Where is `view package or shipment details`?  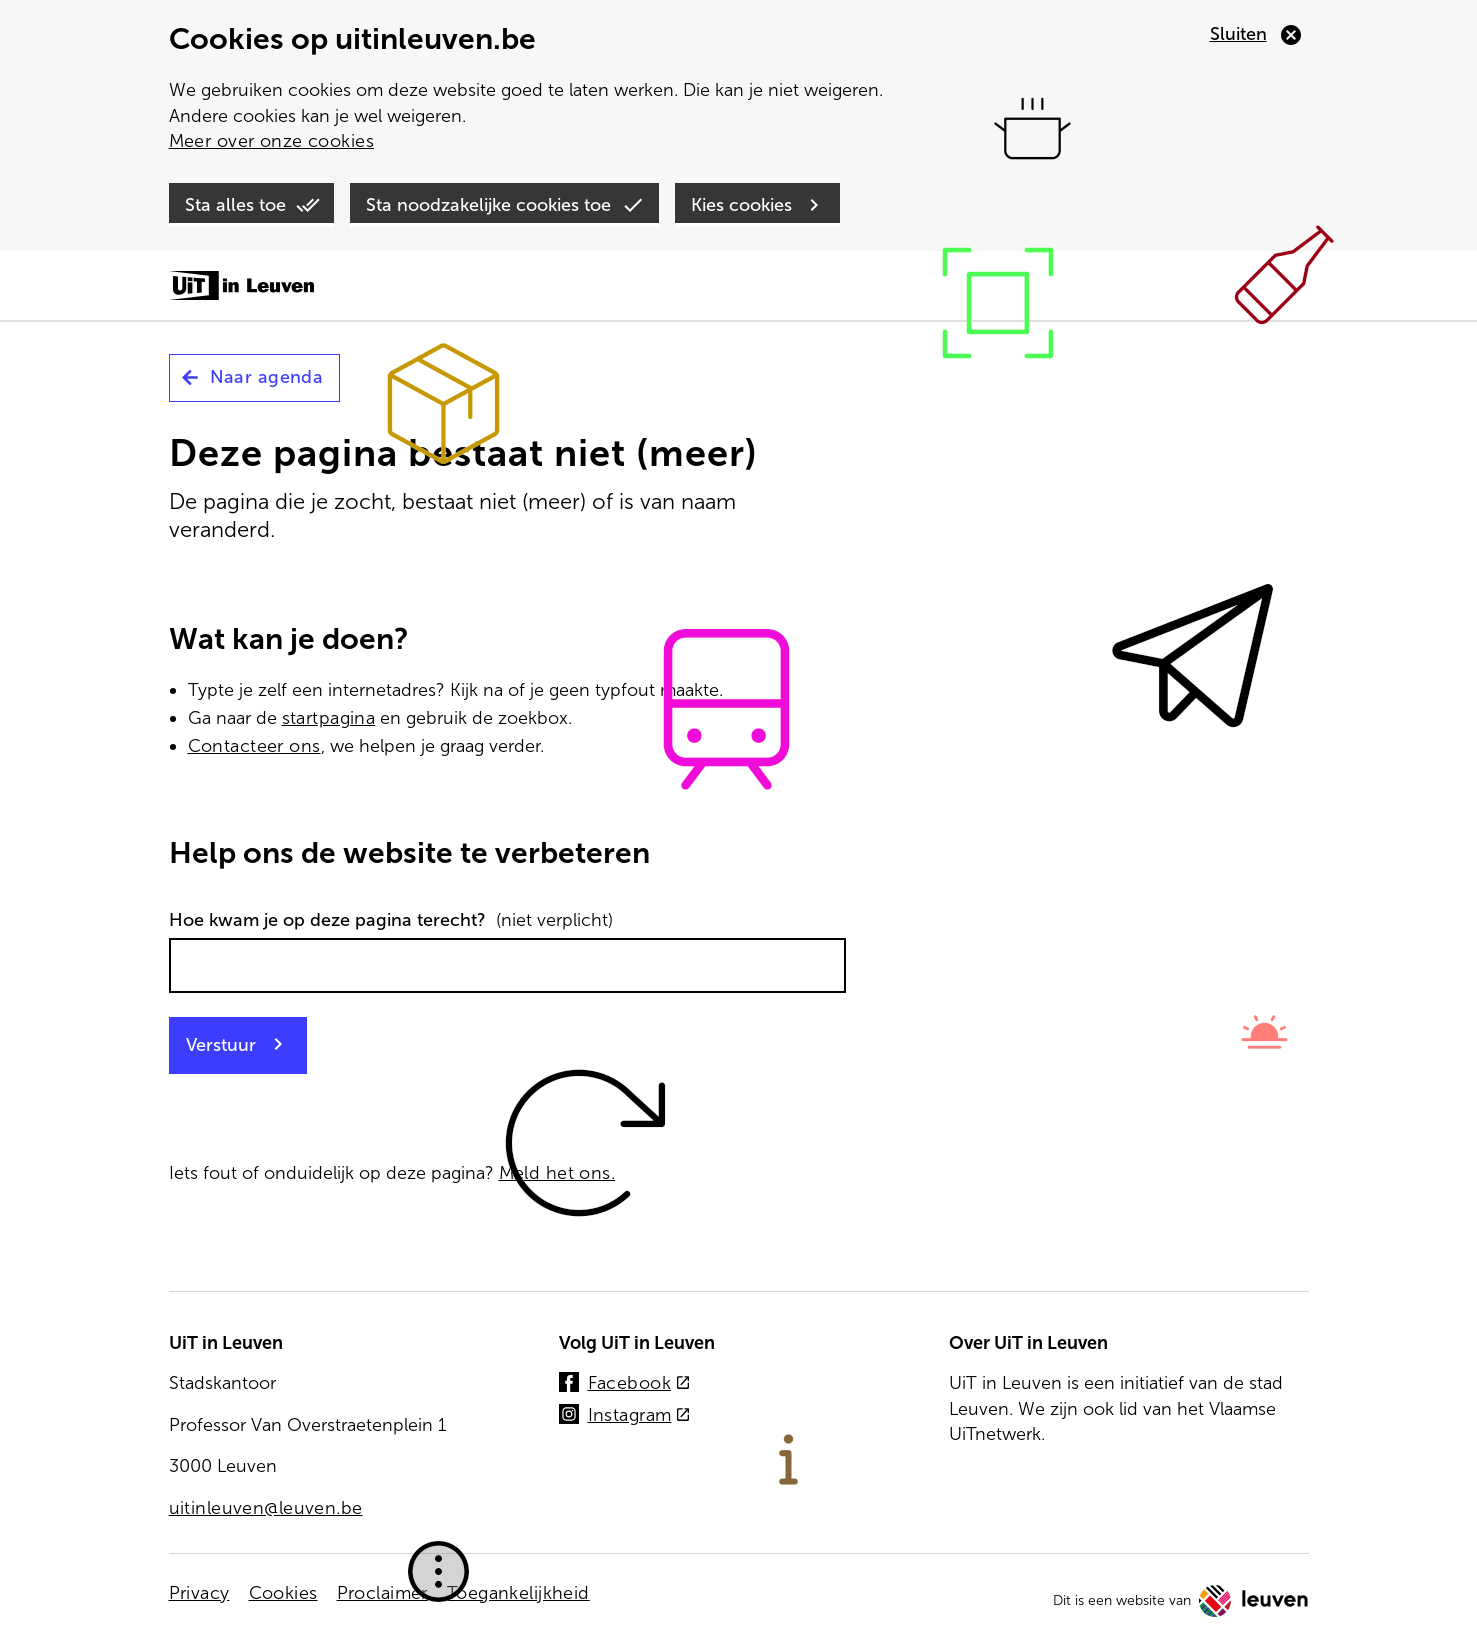 view package or shipment details is located at coordinates (443, 403).